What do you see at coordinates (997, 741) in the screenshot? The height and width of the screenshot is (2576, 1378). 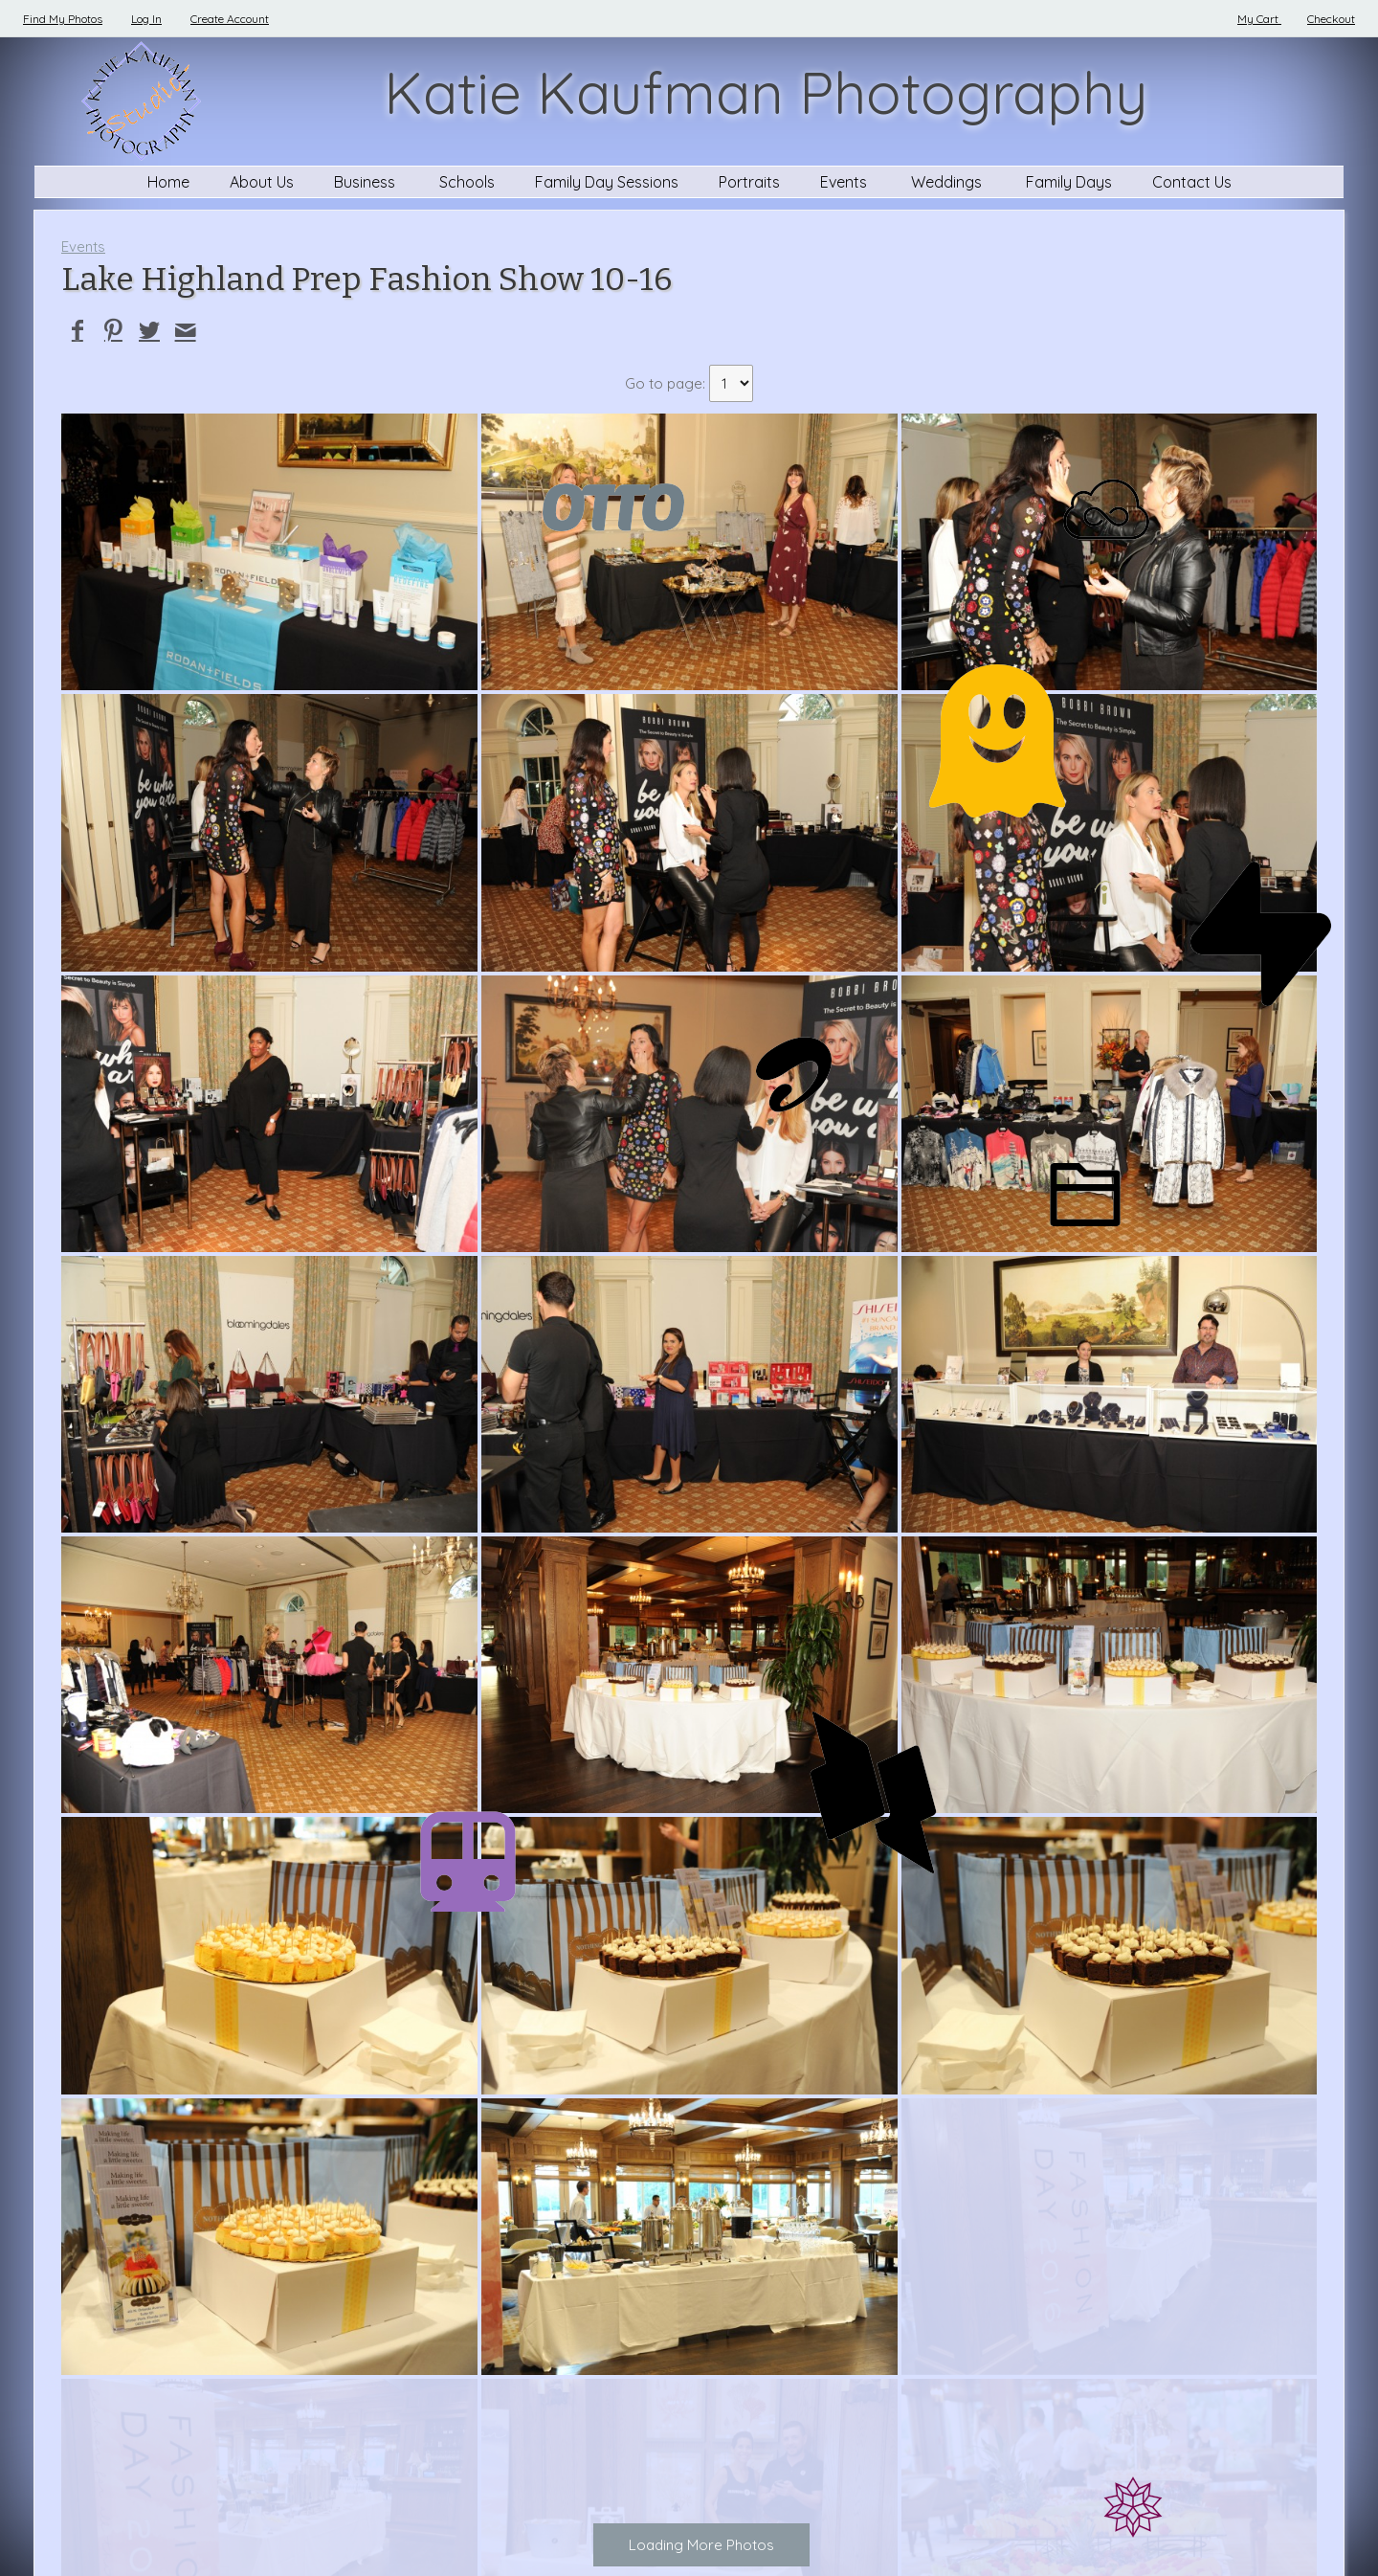 I see `open ghostery privacy browser extension` at bounding box center [997, 741].